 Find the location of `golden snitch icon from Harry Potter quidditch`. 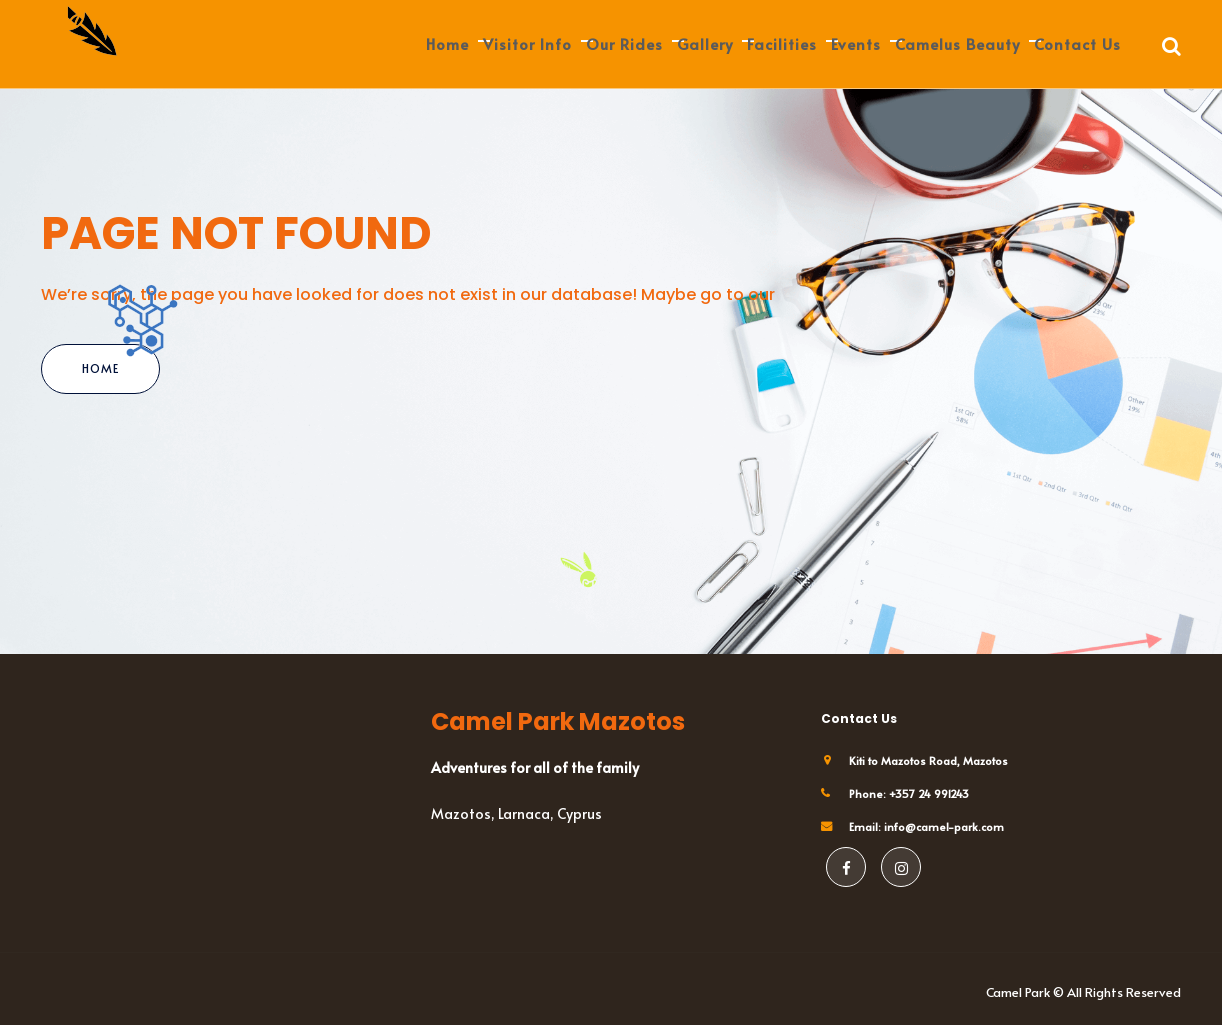

golden snitch icon from Harry Potter quidditch is located at coordinates (578, 569).